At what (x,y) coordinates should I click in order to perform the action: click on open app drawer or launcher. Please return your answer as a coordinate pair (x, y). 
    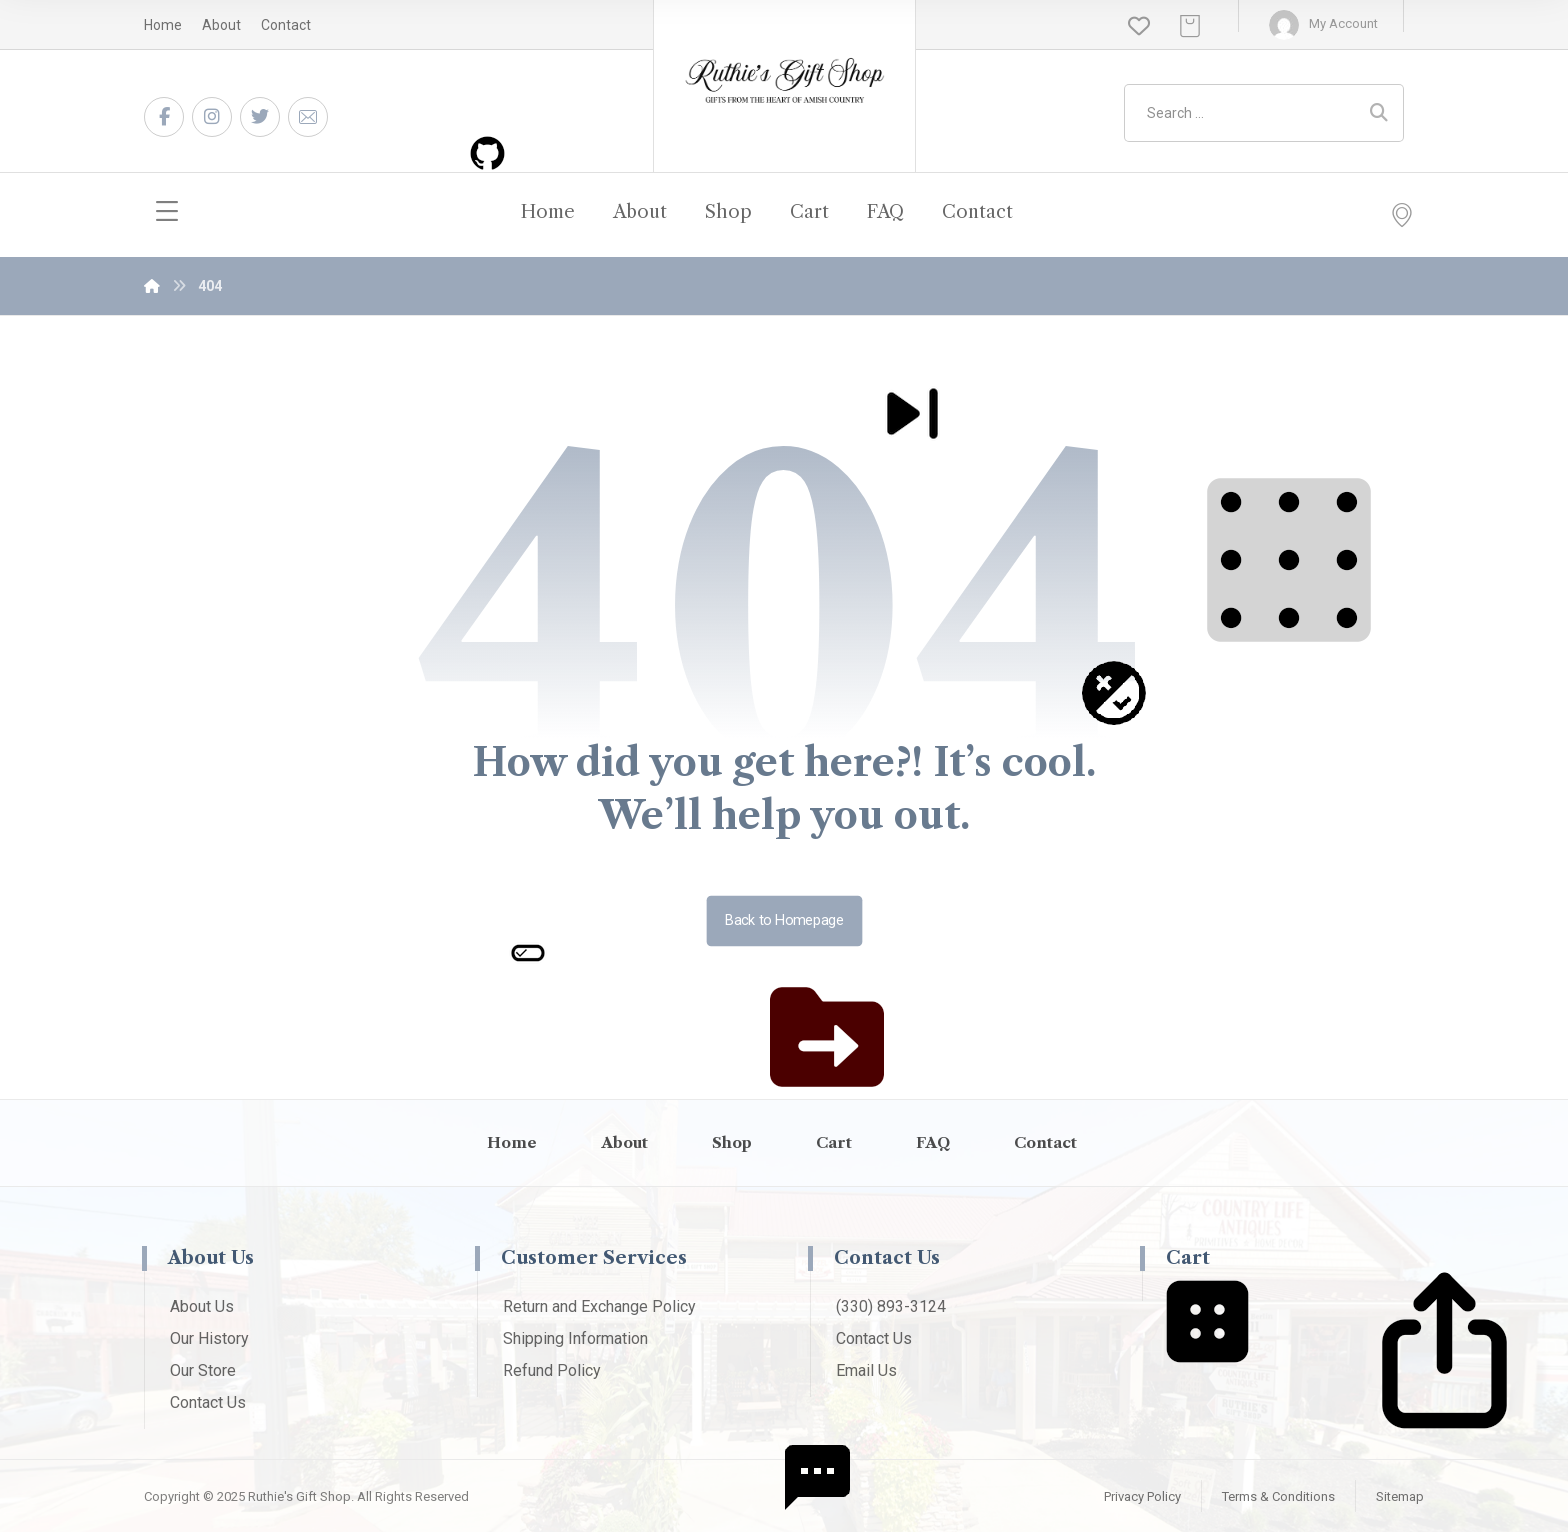
    Looking at the image, I should click on (1289, 560).